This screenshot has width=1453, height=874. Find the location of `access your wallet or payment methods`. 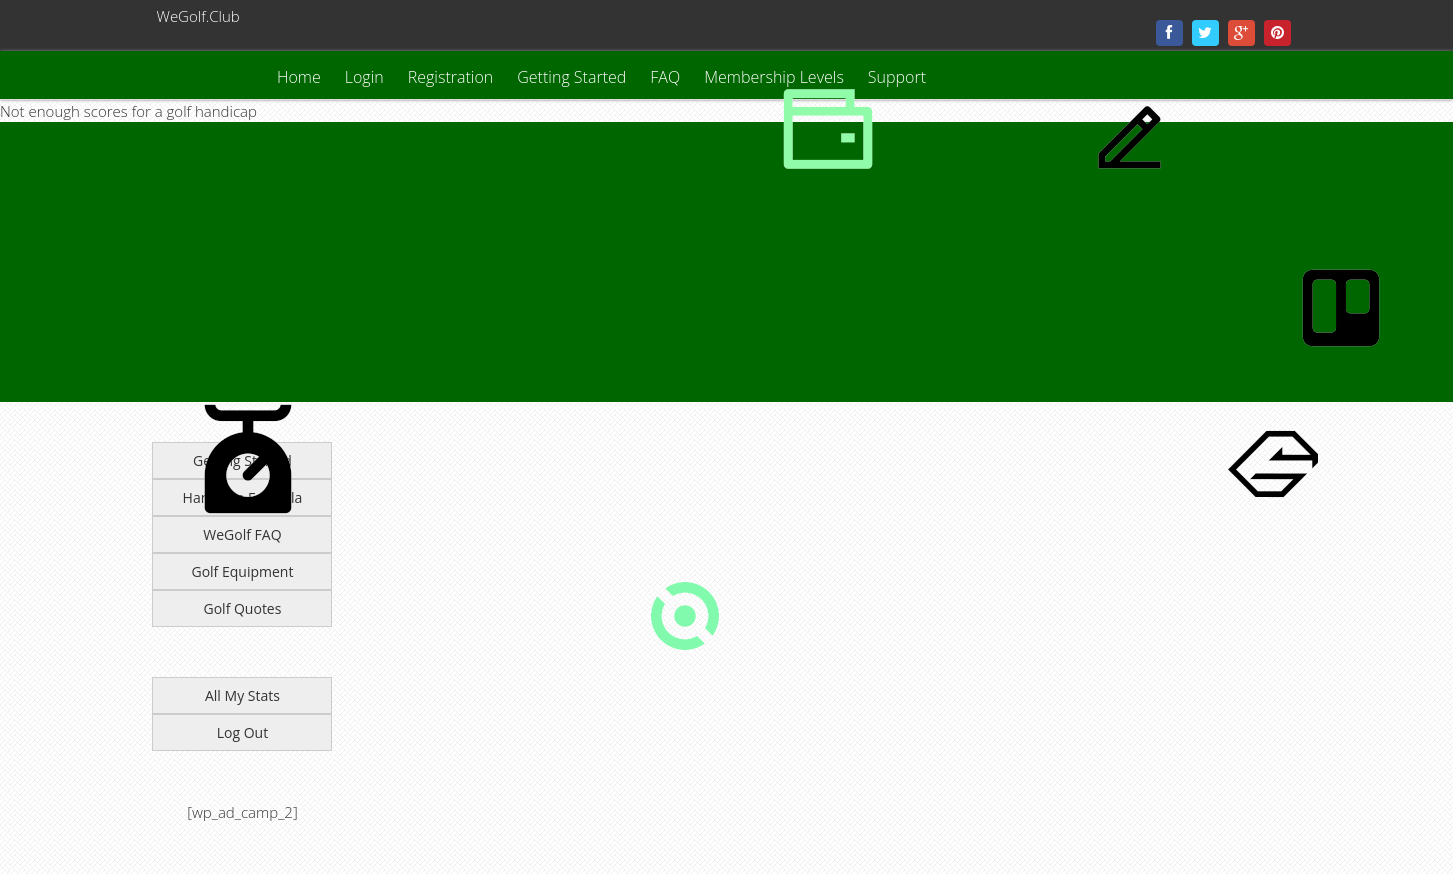

access your wallet or payment methods is located at coordinates (828, 129).